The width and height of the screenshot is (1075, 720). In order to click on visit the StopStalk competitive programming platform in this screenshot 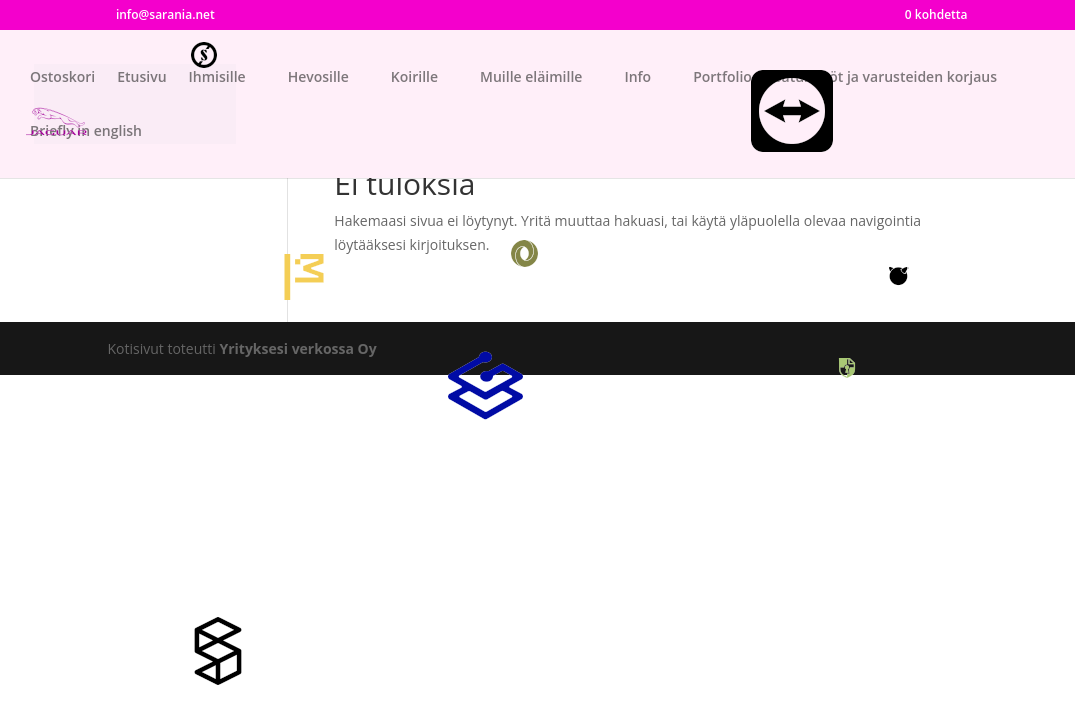, I will do `click(204, 55)`.